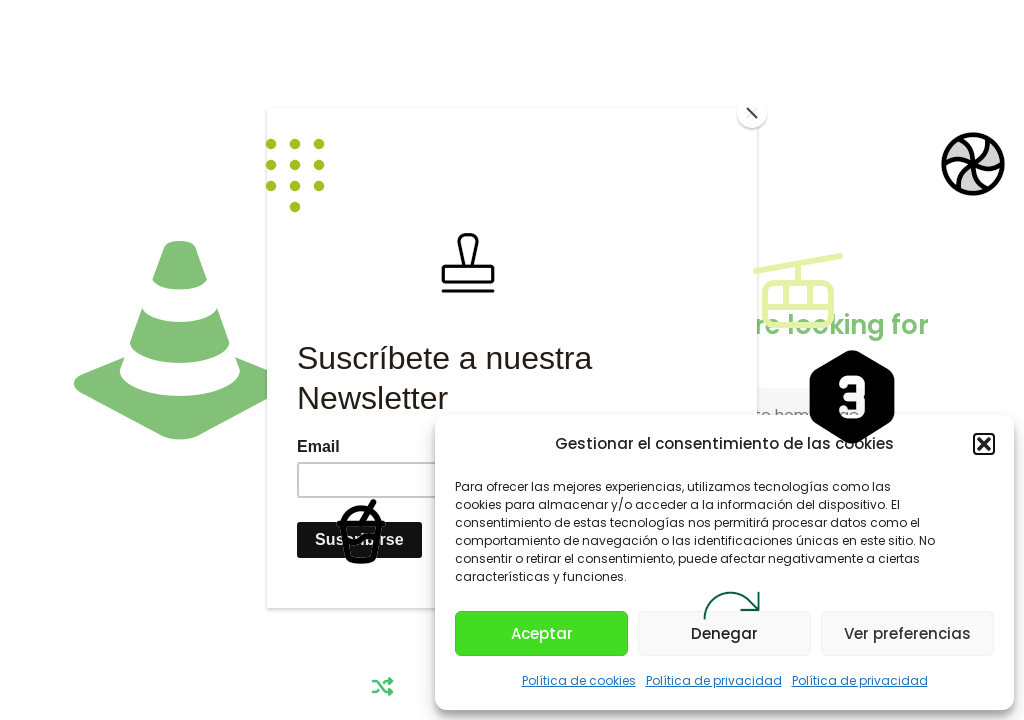 This screenshot has height=720, width=1024. I want to click on apply a stamp or seal to a document, so click(468, 264).